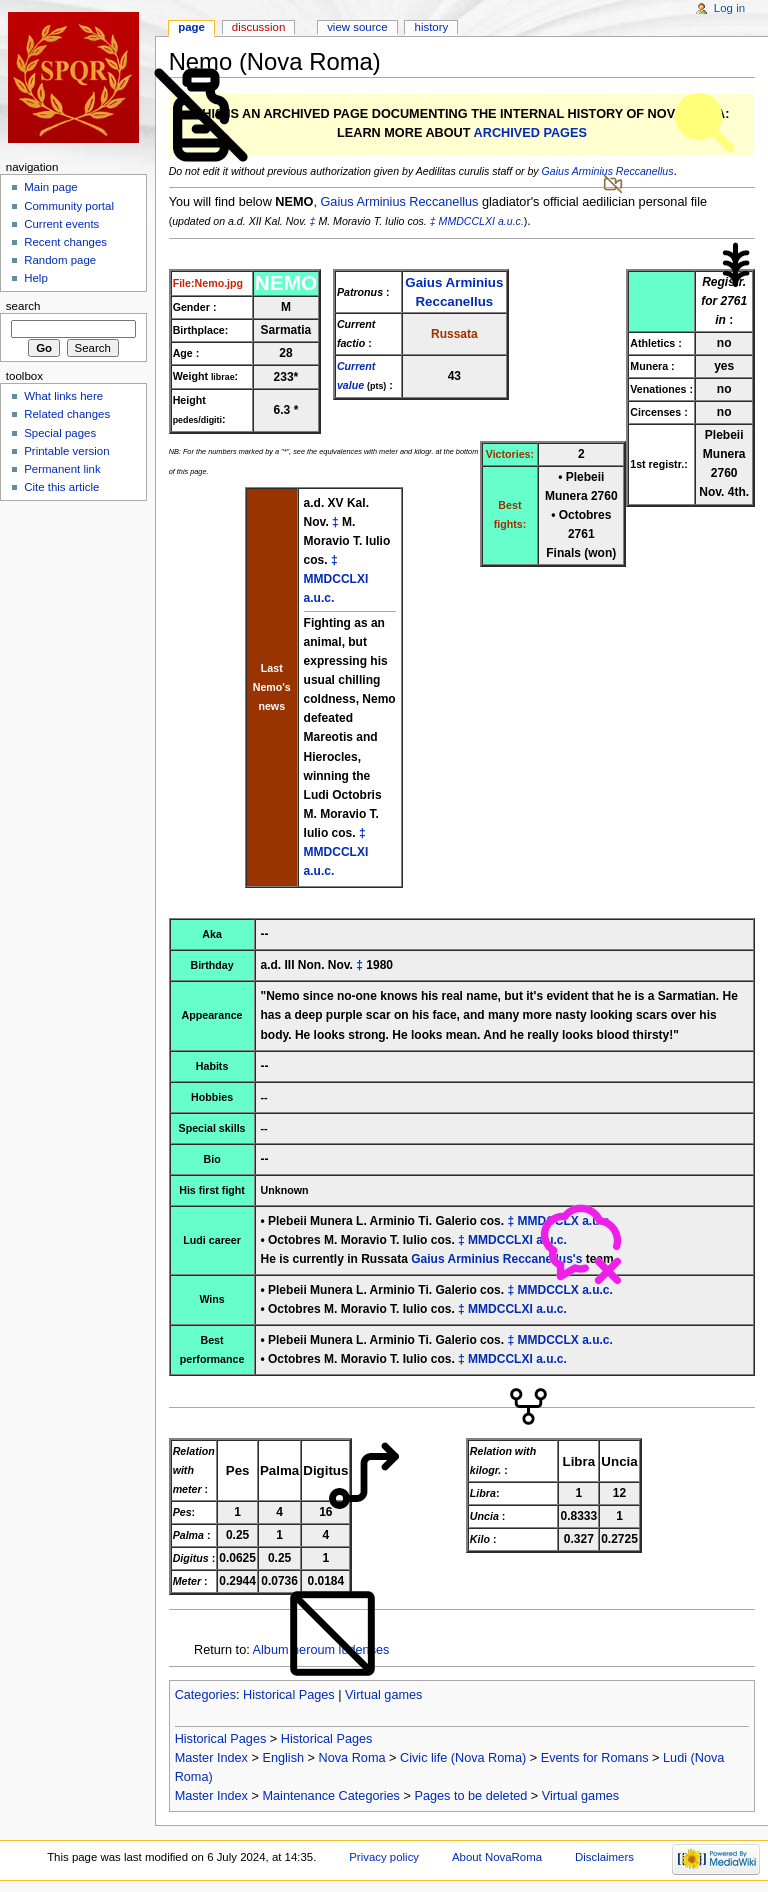 The width and height of the screenshot is (768, 1892). I want to click on indicates missing or unavailable image content, so click(332, 1633).